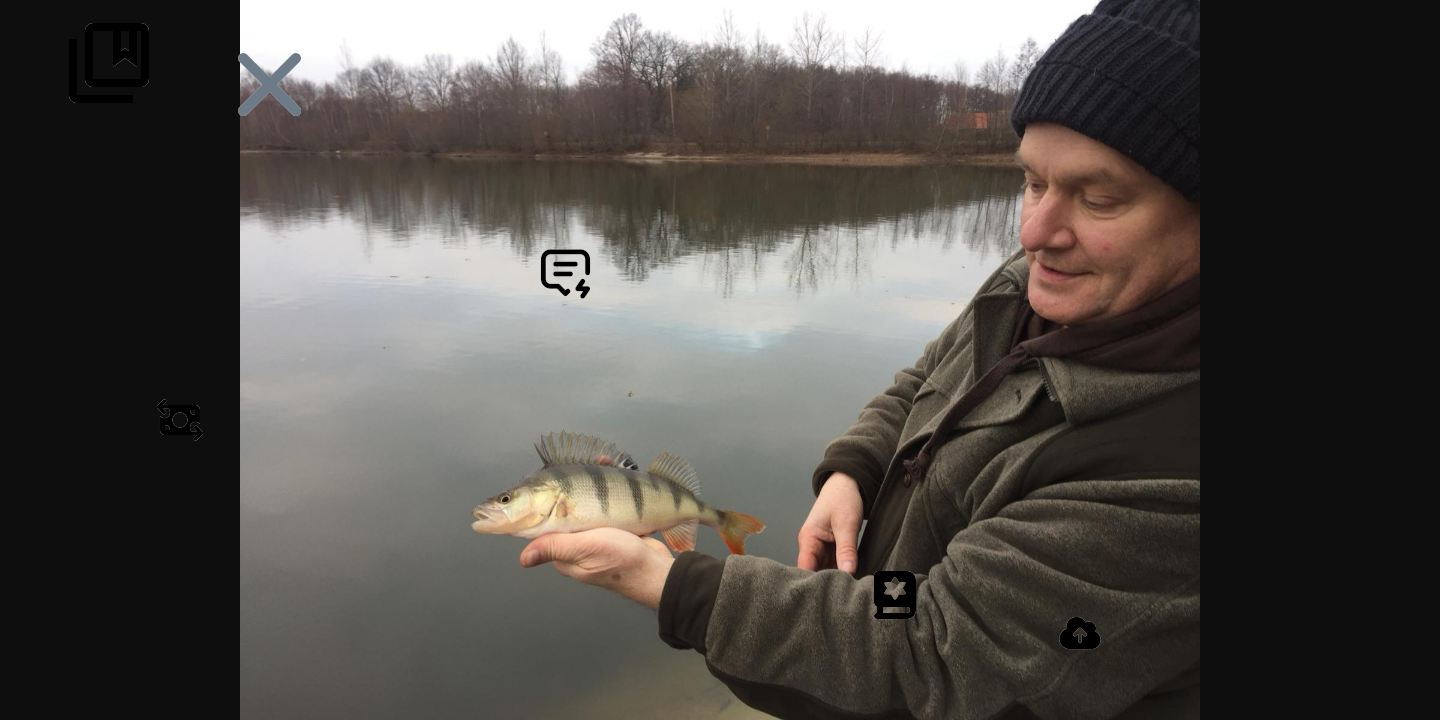  I want to click on access your bookmarked collections, so click(109, 63).